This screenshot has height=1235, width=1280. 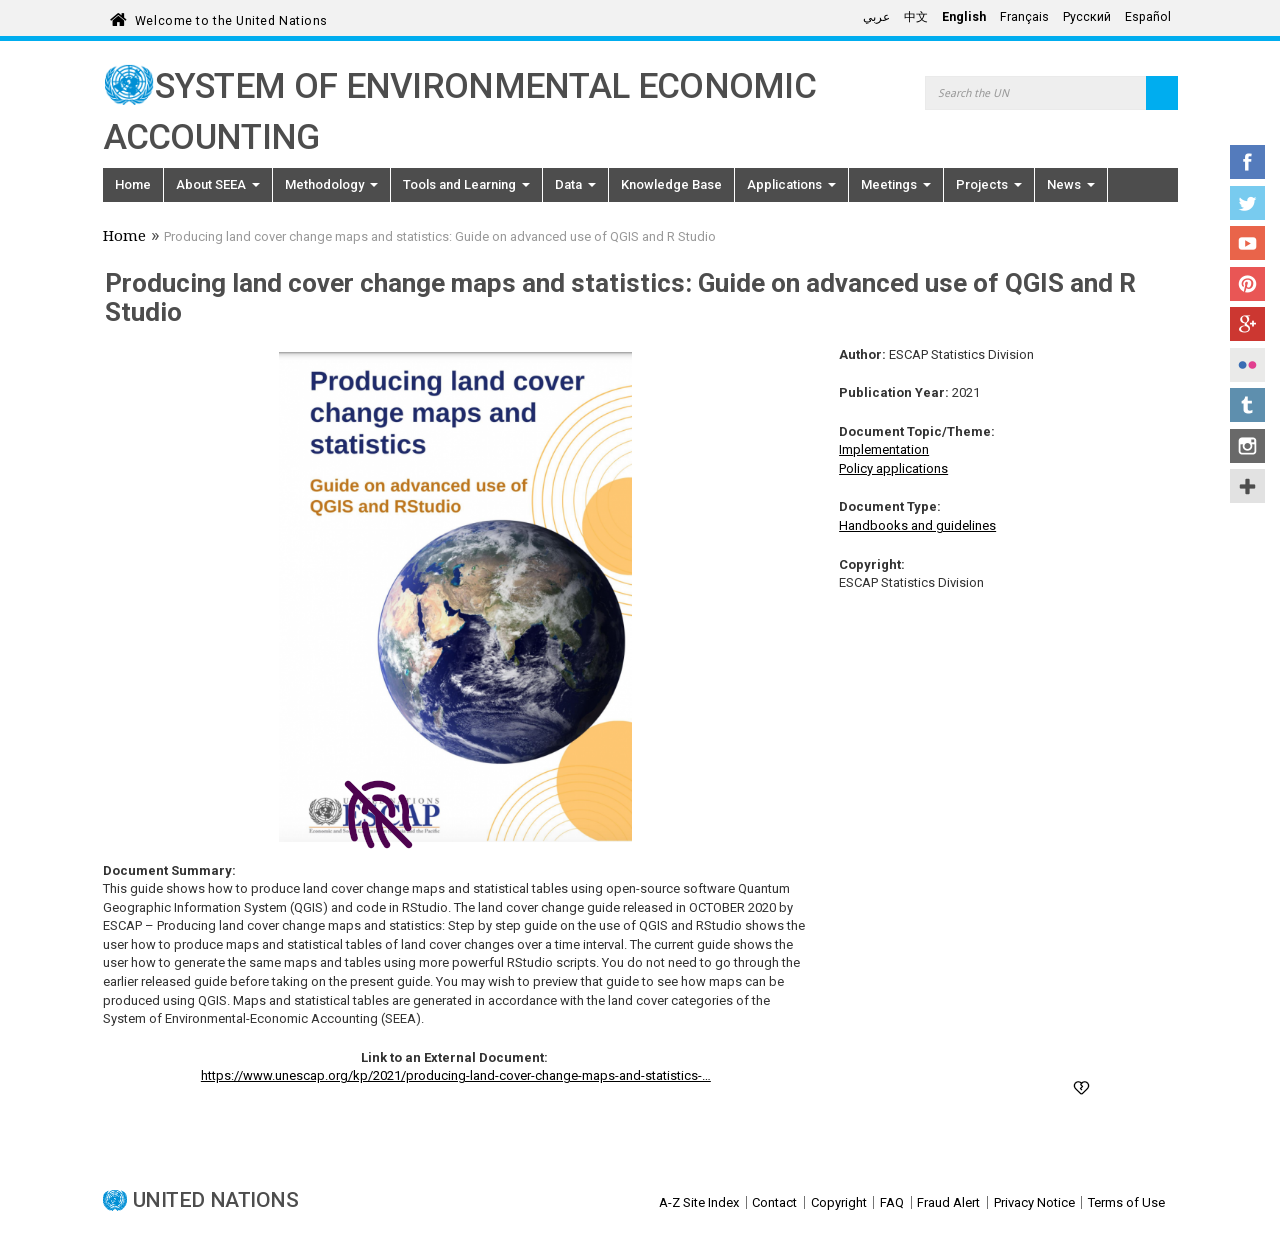 I want to click on disable fingerprint authentication, so click(x=378, y=814).